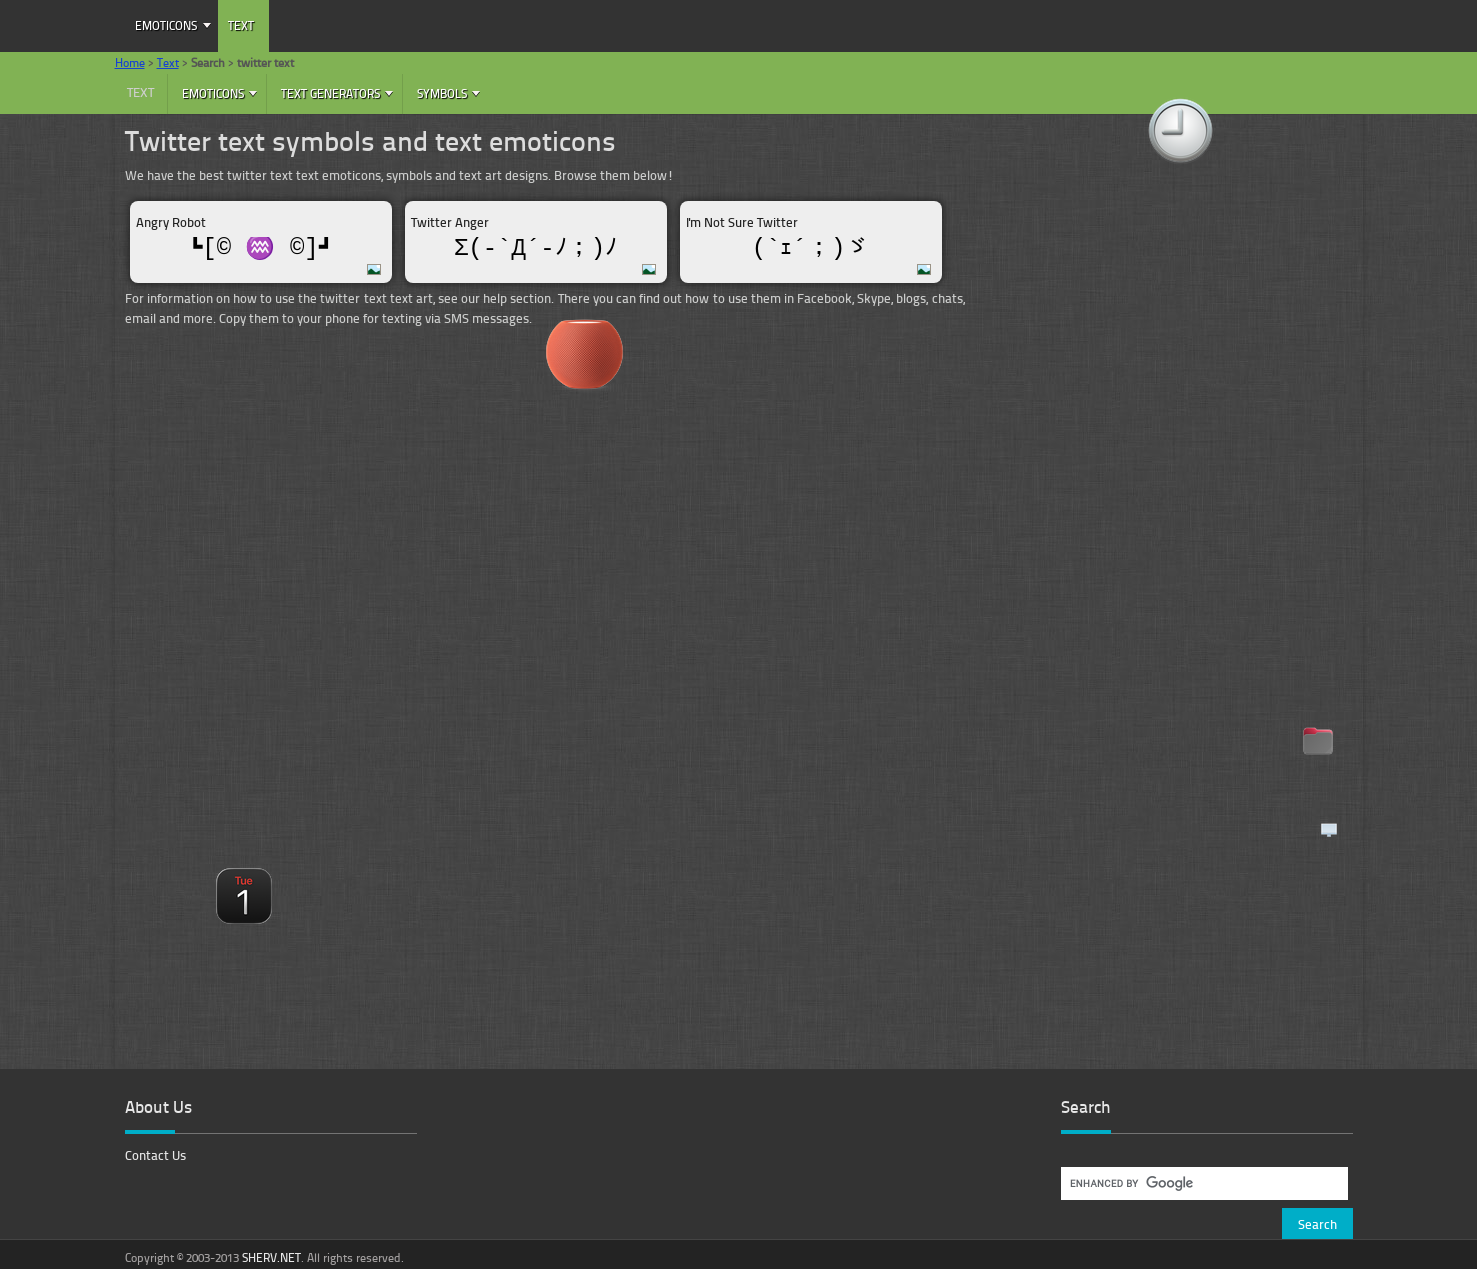 Image resolution: width=1477 pixels, height=1269 pixels. What do you see at coordinates (1180, 130) in the screenshot?
I see `view recently accessed files` at bounding box center [1180, 130].